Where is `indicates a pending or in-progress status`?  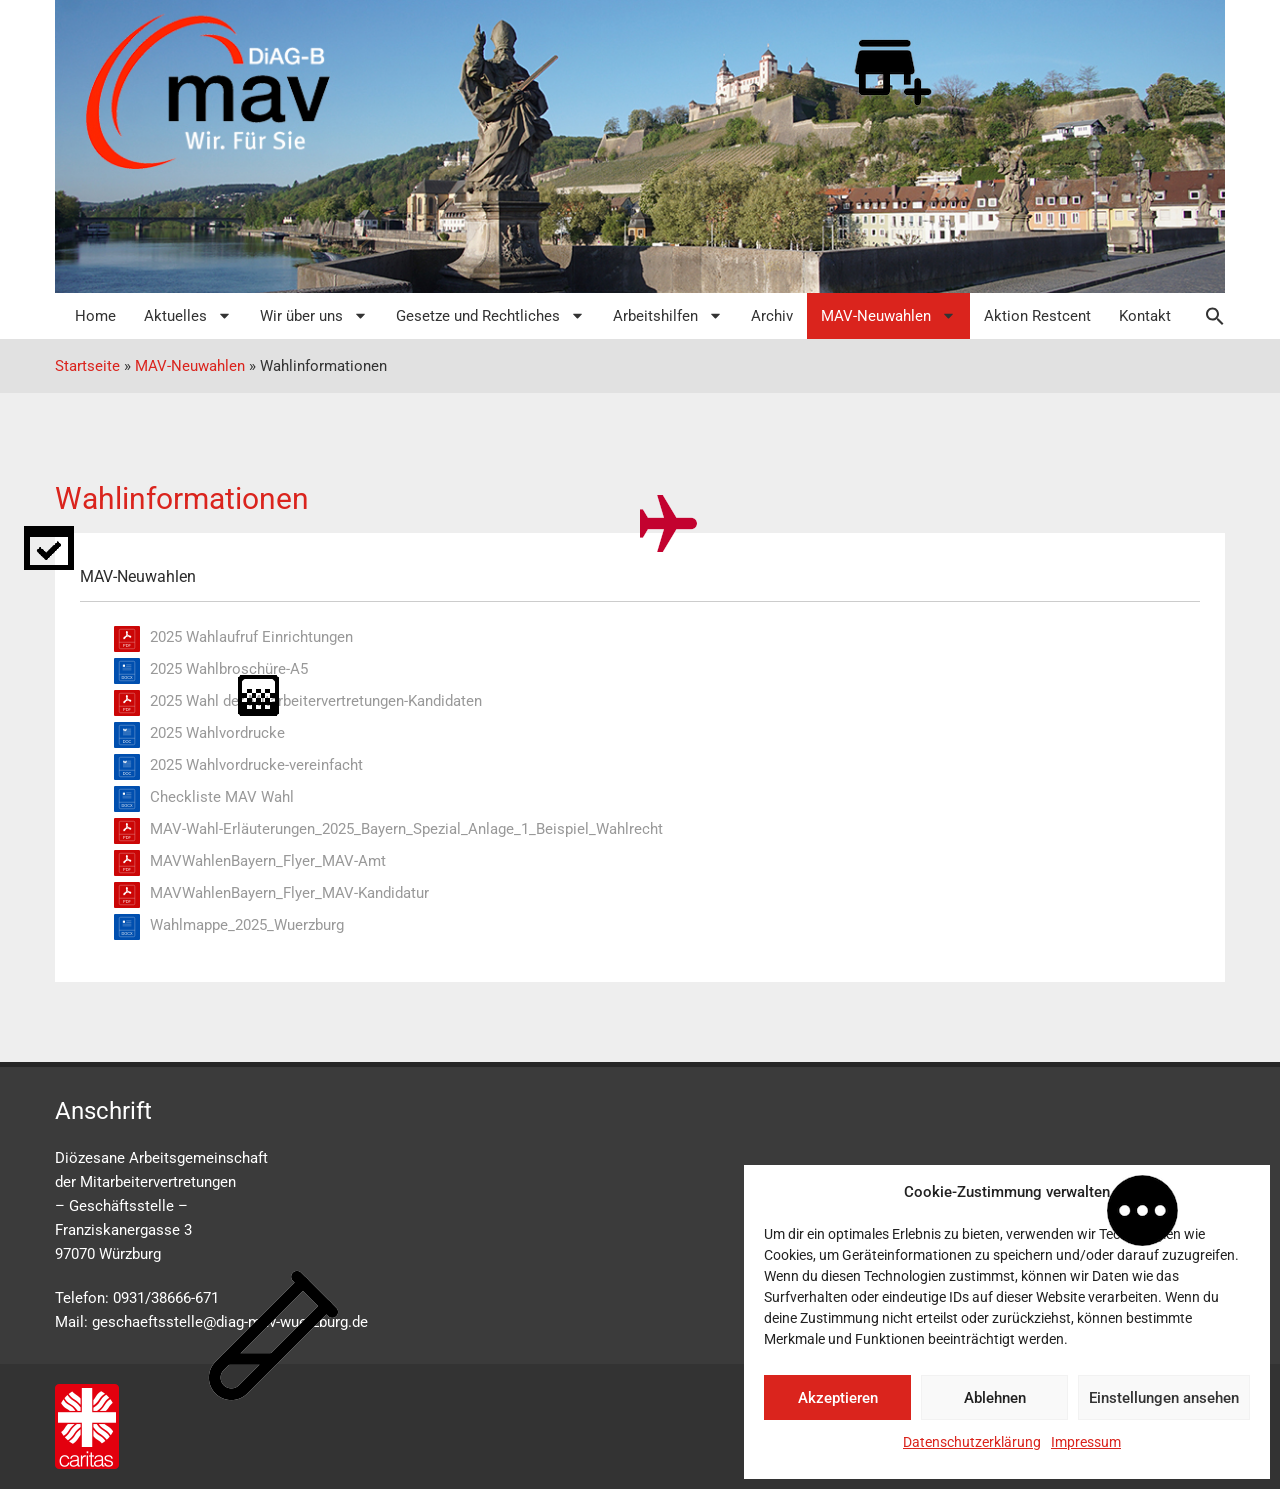 indicates a pending or in-progress status is located at coordinates (1142, 1210).